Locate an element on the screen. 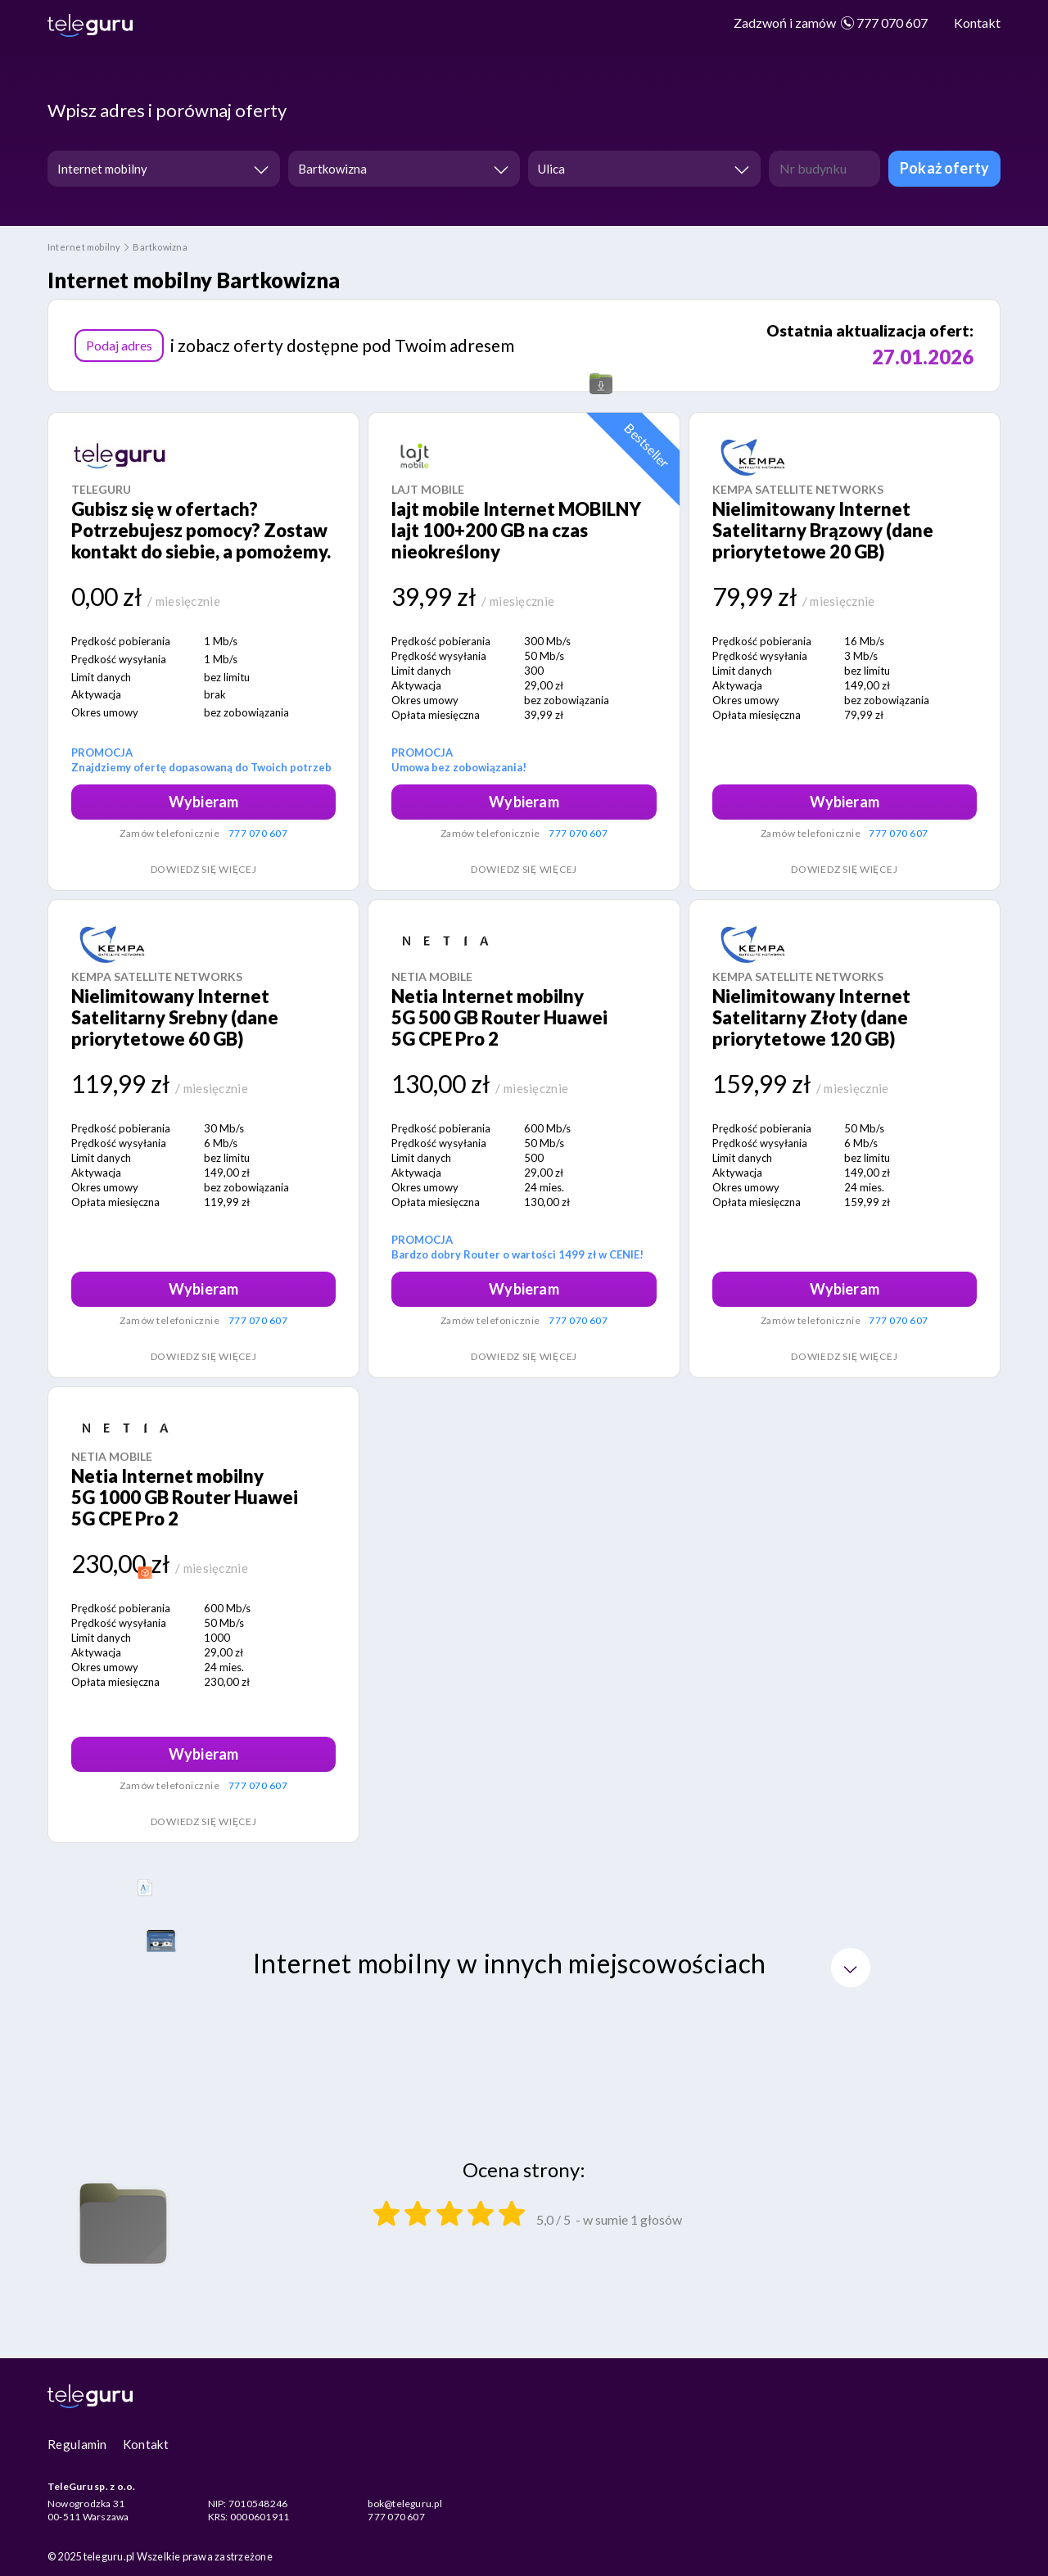 This screenshot has height=2576, width=1048. open a folder to view its contents is located at coordinates (123, 2223).